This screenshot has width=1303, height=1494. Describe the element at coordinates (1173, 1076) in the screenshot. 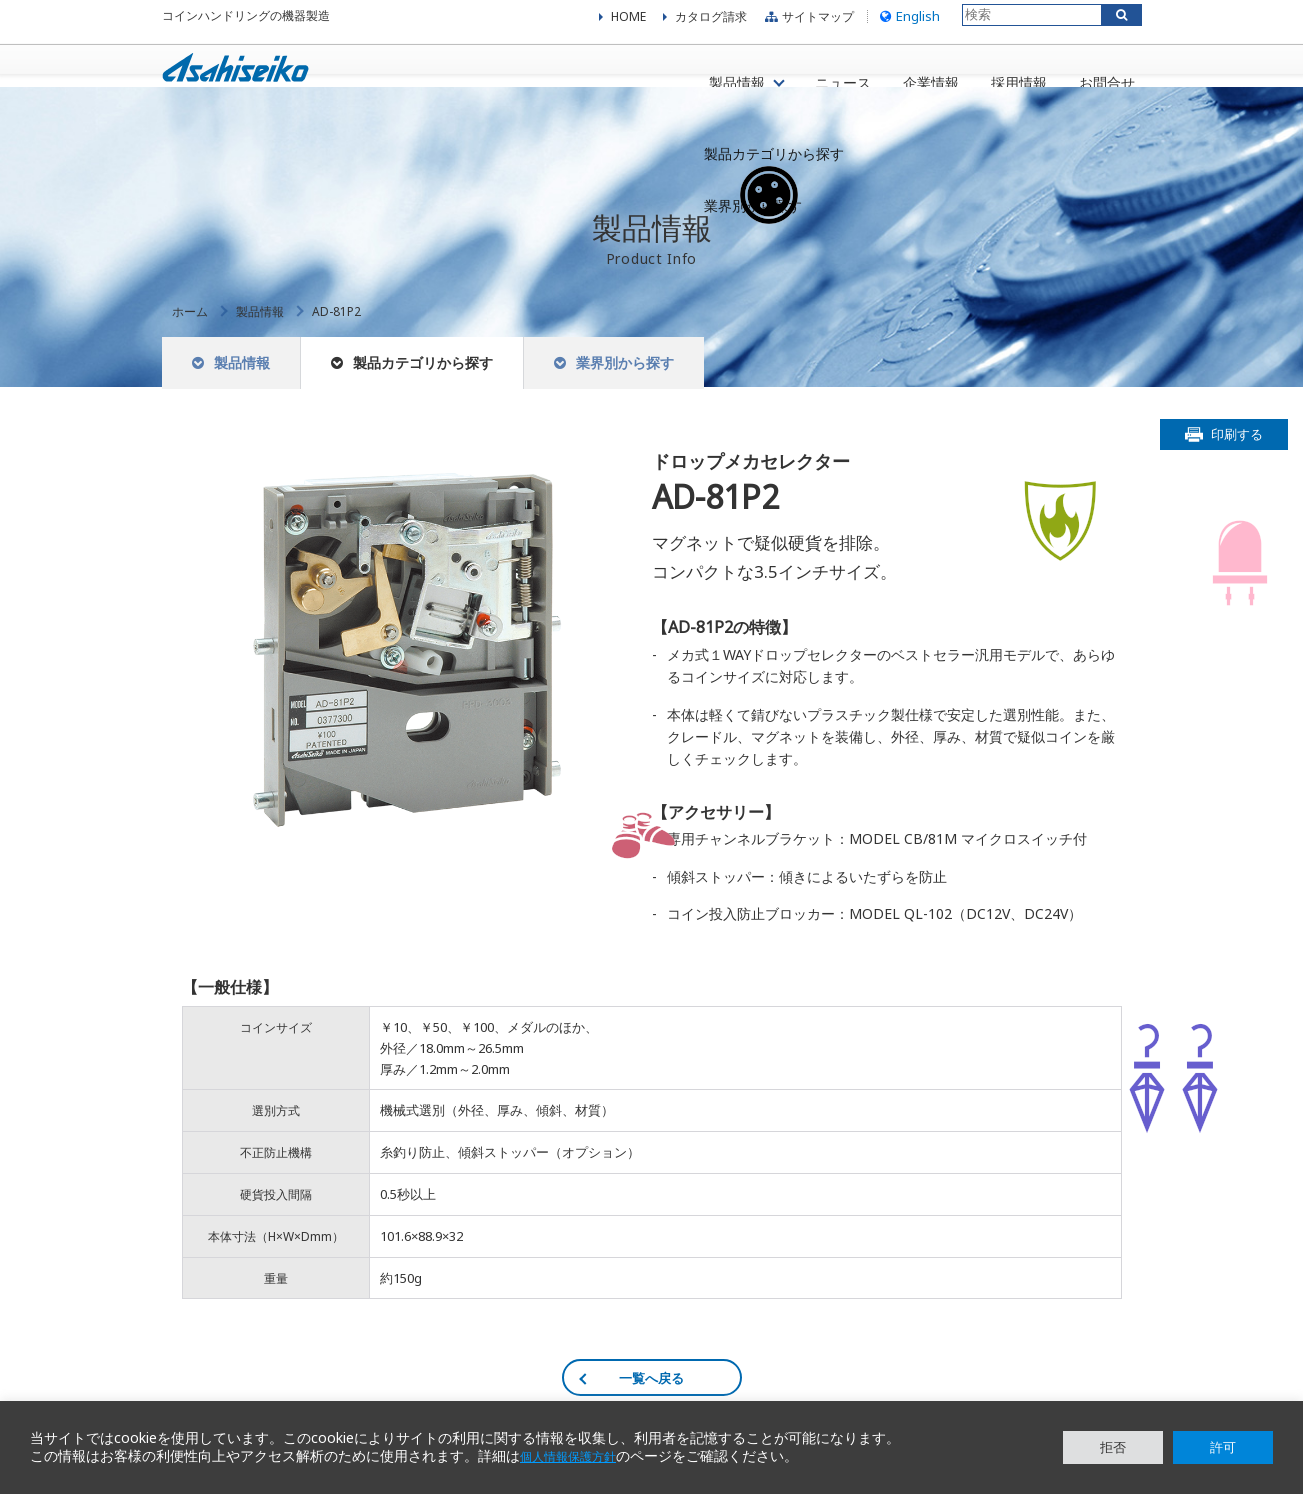

I see `view crystal earrings in inventory` at that location.